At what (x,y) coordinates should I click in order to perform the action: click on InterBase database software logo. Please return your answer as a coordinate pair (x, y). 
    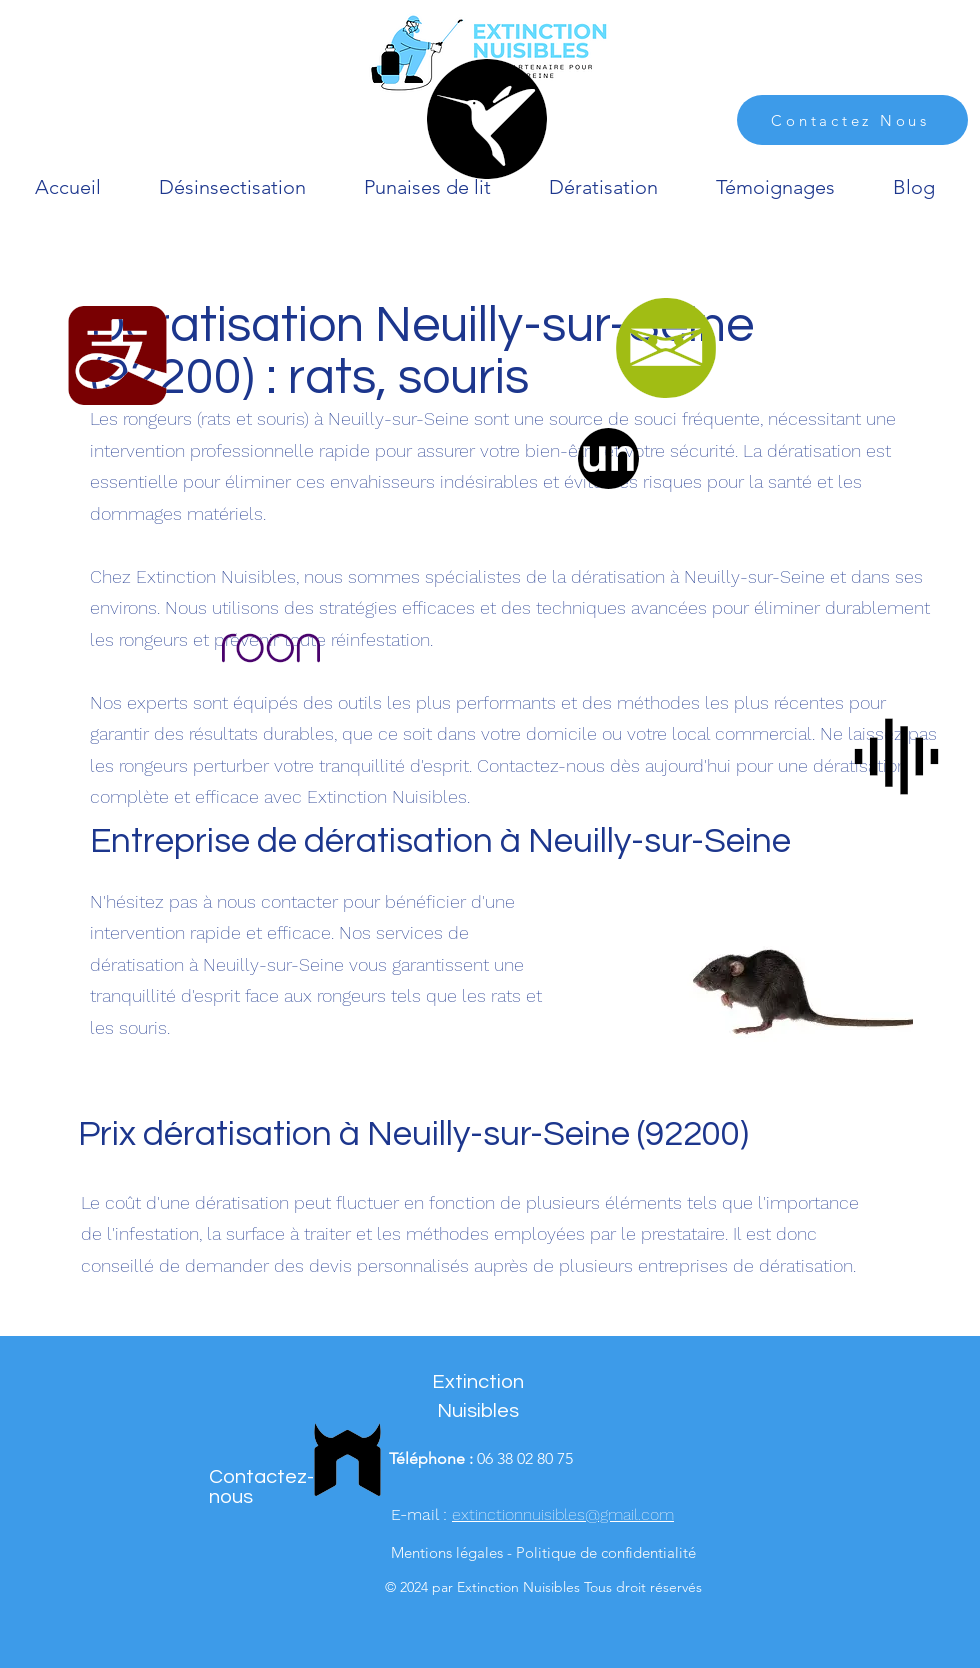
    Looking at the image, I should click on (487, 119).